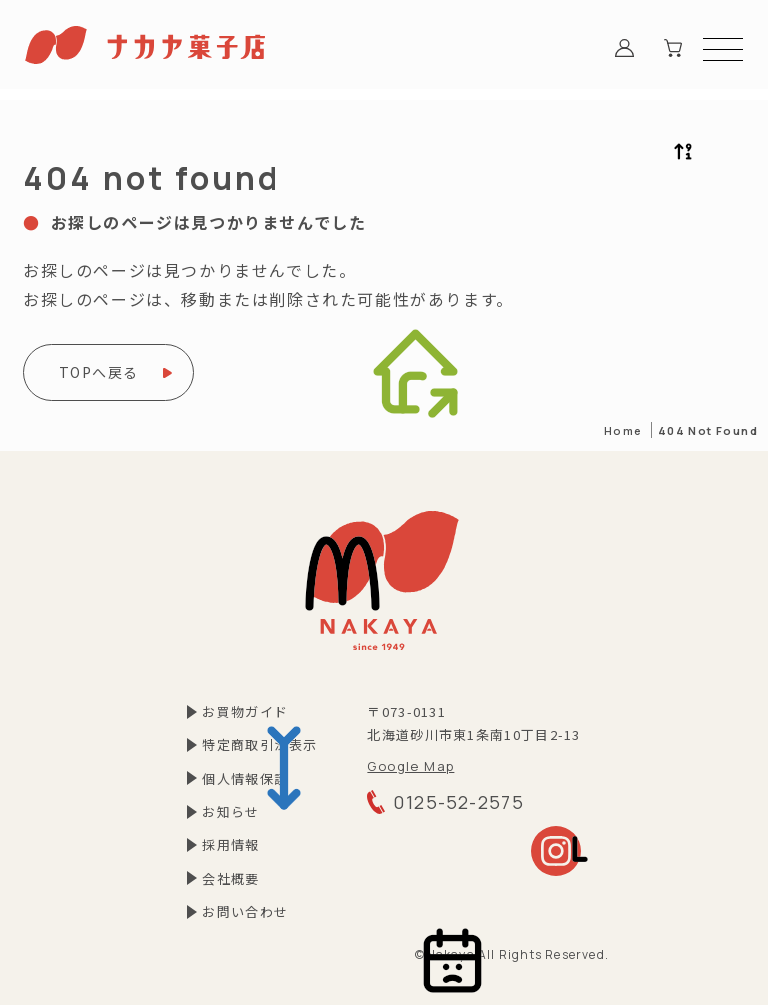 The width and height of the screenshot is (768, 1005). What do you see at coordinates (452, 960) in the screenshot?
I see `no events scheduled for this date` at bounding box center [452, 960].